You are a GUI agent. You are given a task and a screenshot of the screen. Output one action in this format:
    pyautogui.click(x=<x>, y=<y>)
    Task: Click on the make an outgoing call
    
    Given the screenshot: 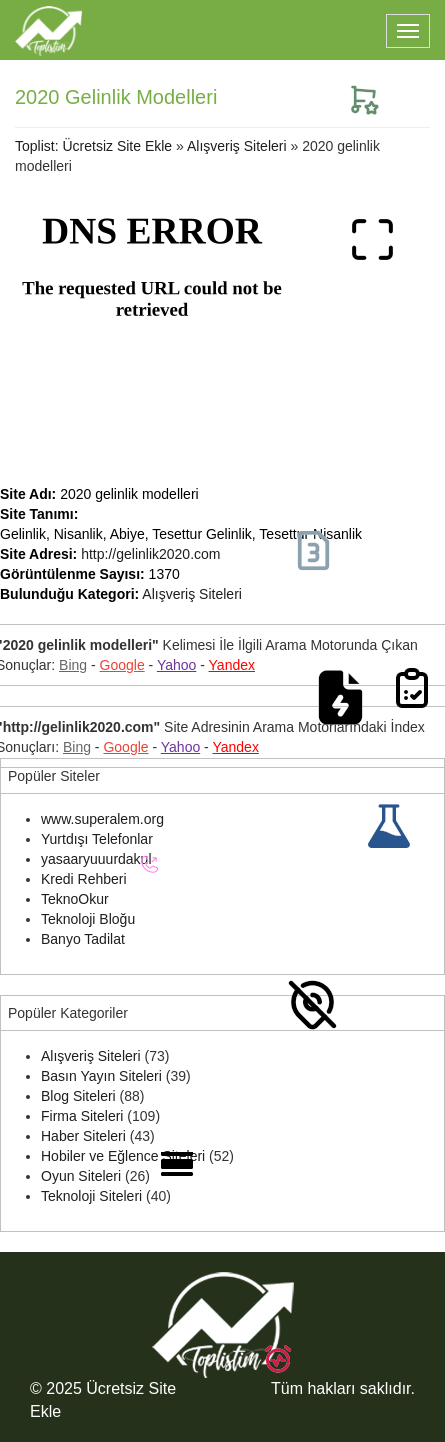 What is the action you would take?
    pyautogui.click(x=150, y=864)
    